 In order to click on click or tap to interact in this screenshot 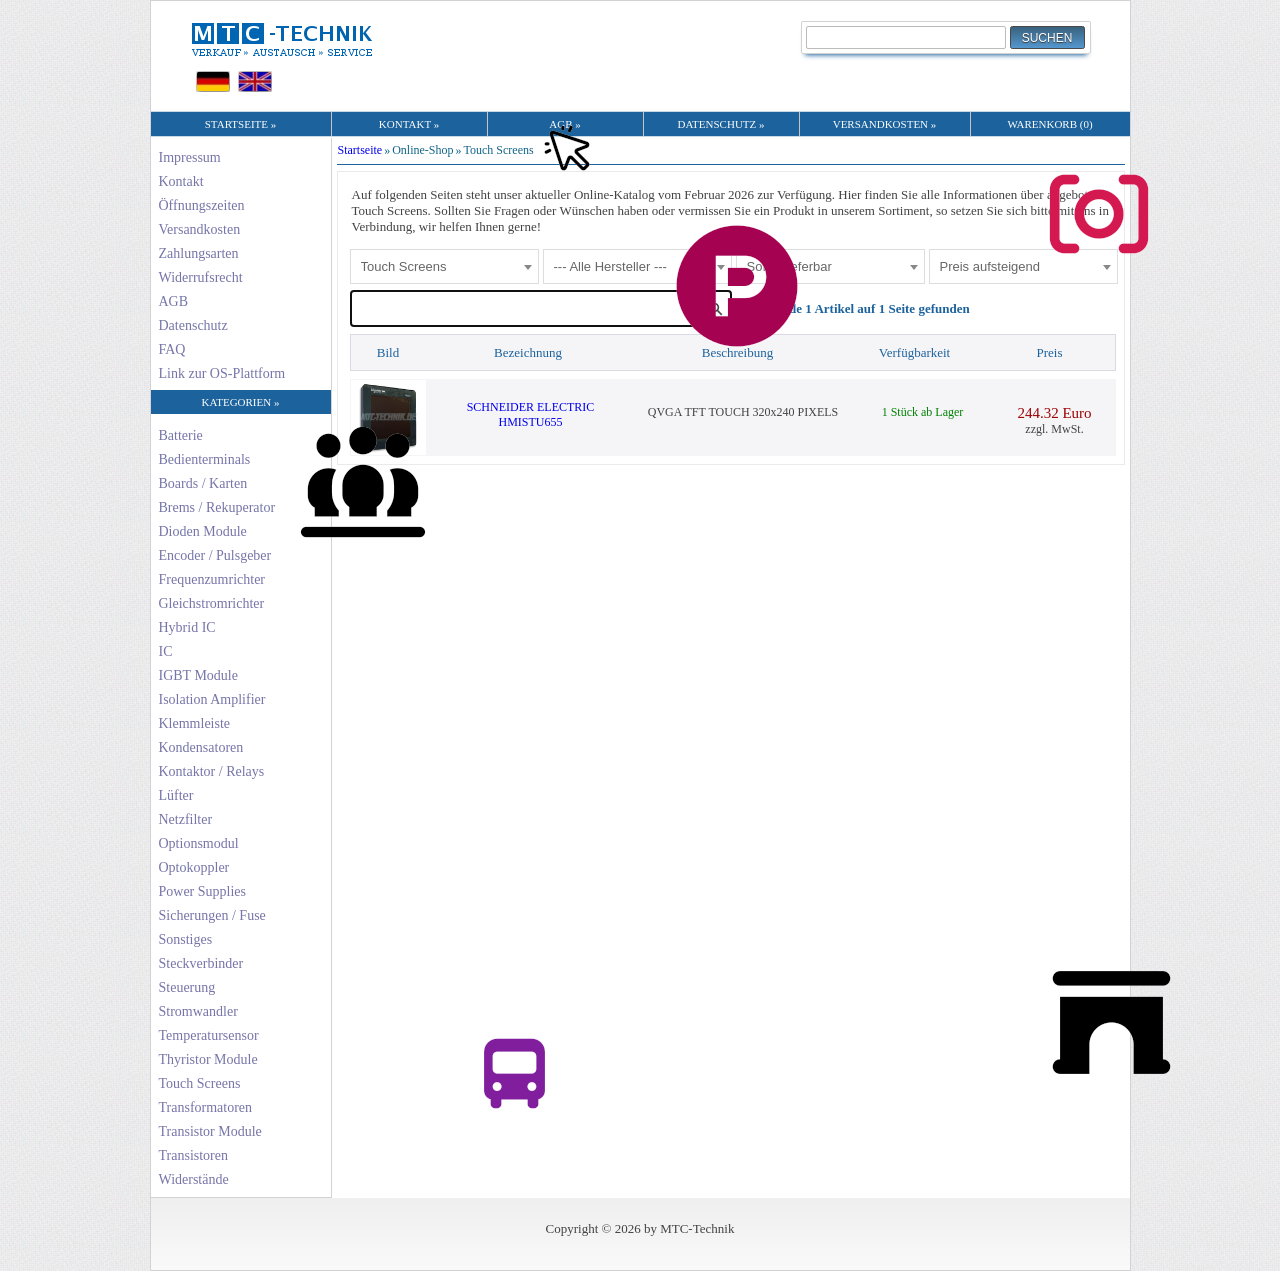, I will do `click(569, 150)`.